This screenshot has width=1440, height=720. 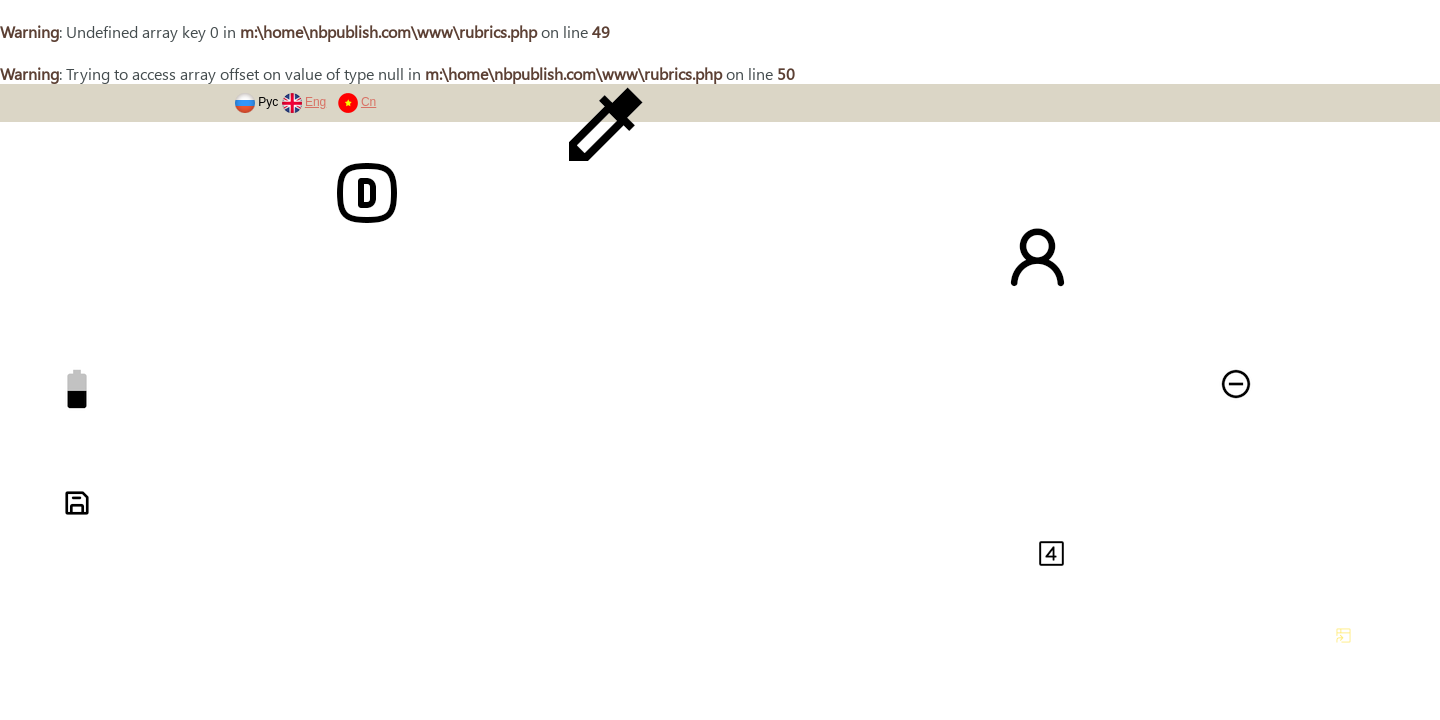 What do you see at coordinates (605, 125) in the screenshot?
I see `pick a color from the image using the eyedropper tool` at bounding box center [605, 125].